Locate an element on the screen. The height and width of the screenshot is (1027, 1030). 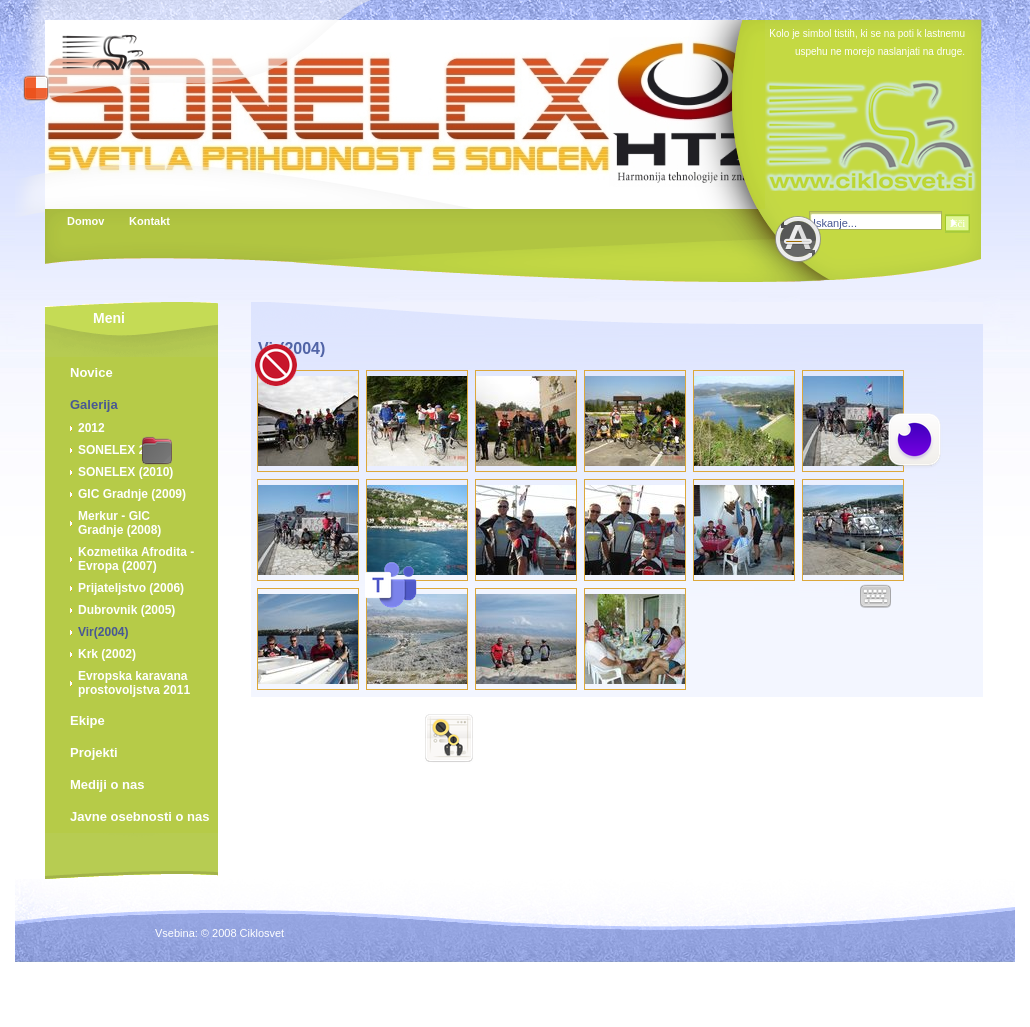
switch to the top-right workspace is located at coordinates (36, 88).